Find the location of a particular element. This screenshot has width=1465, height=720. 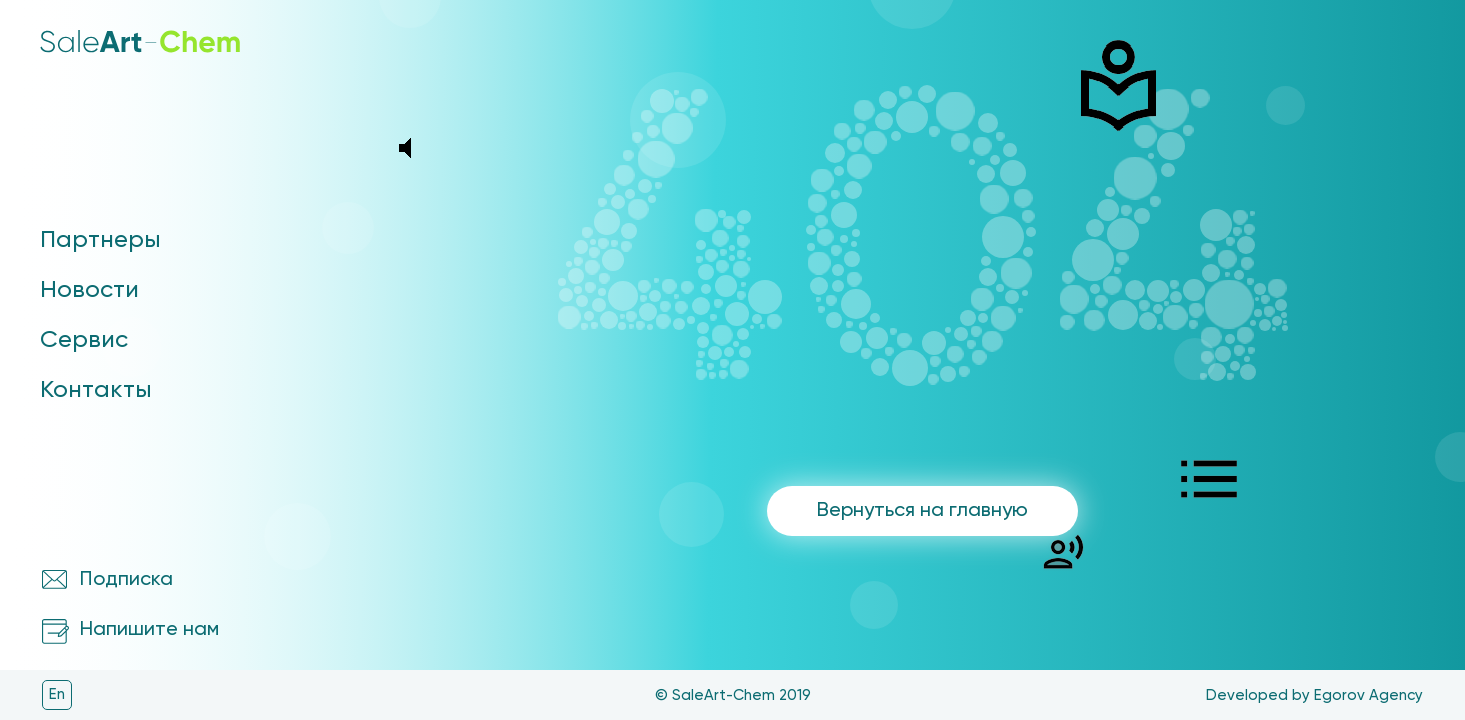

text-to-speech or voice output enabled is located at coordinates (1063, 552).